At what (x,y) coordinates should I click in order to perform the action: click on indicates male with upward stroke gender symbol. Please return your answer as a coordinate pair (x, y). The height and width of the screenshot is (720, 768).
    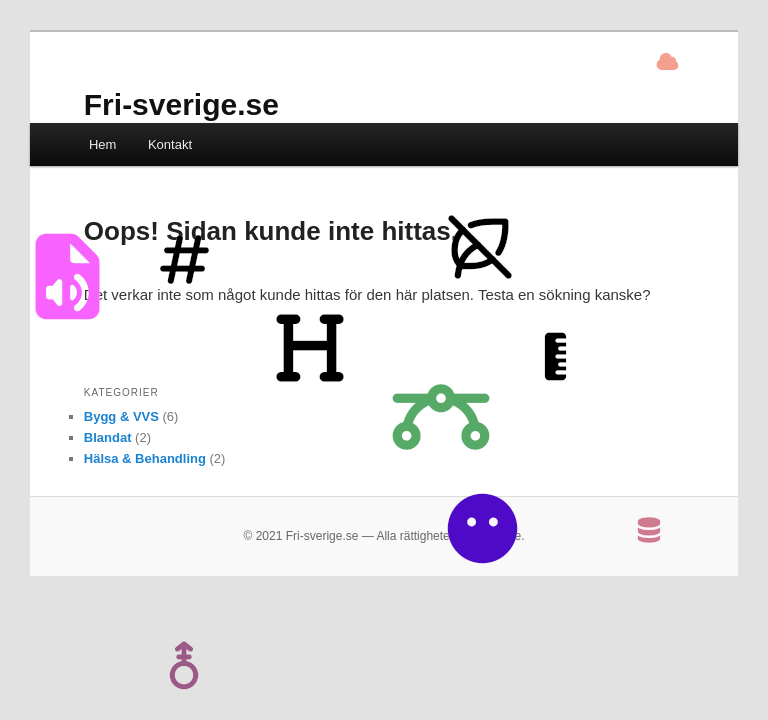
    Looking at the image, I should click on (184, 666).